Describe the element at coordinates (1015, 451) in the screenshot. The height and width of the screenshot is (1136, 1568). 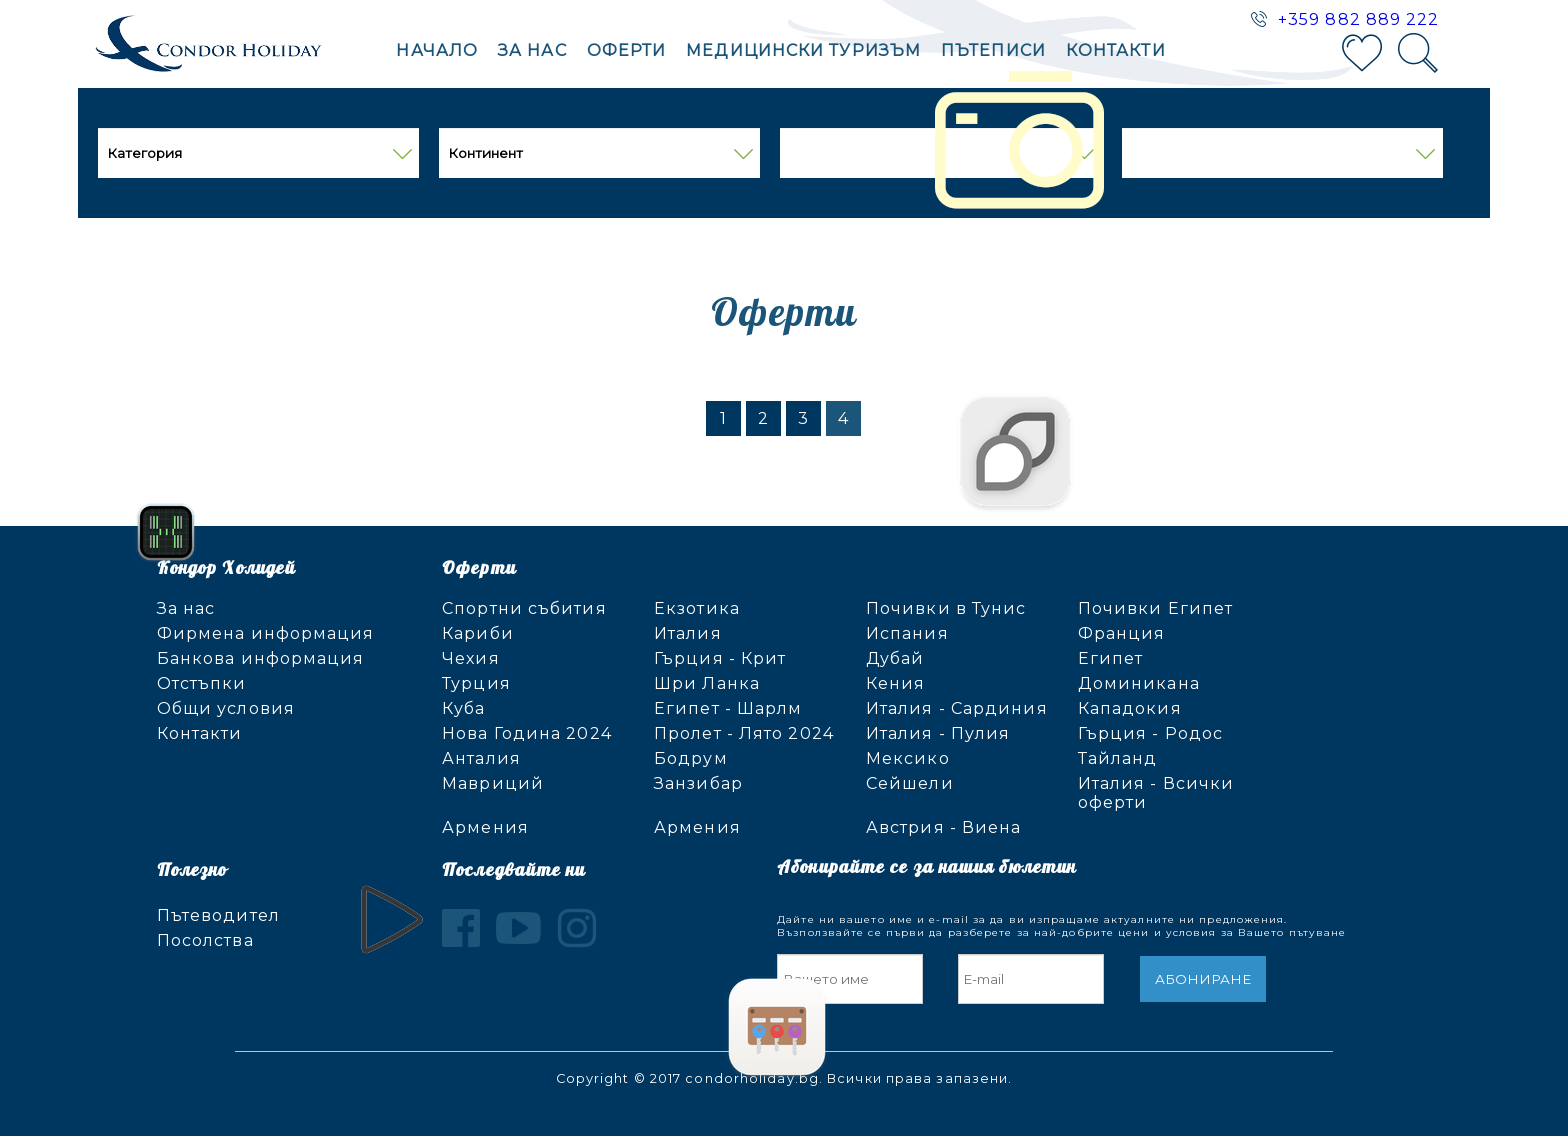
I see `launch the korora linux distribution app` at that location.